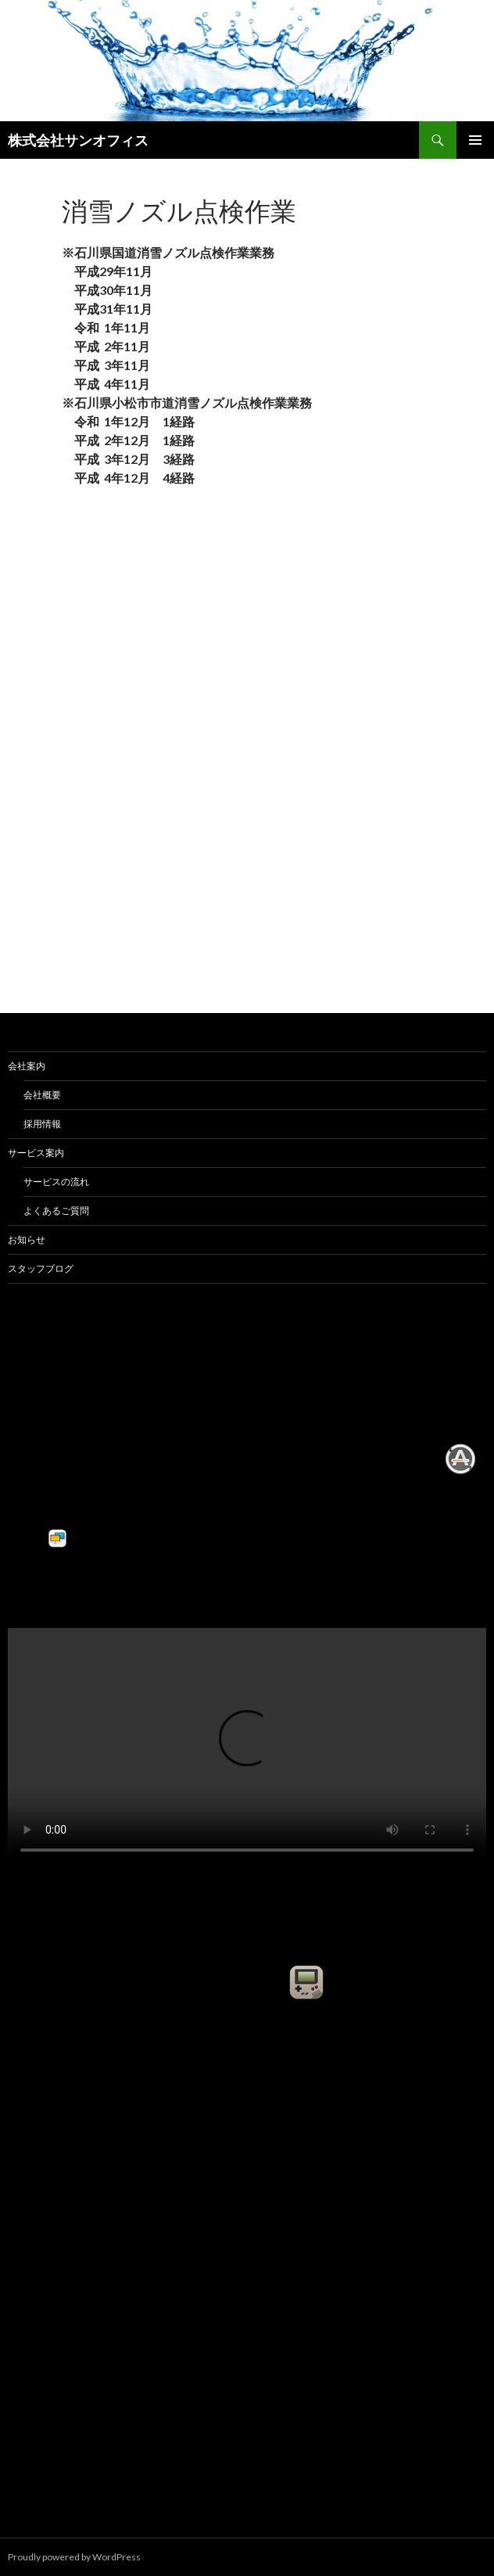 Image resolution: width=494 pixels, height=2576 pixels. Describe the element at coordinates (306, 1982) in the screenshot. I see `launch cartridges retro game emulator` at that location.